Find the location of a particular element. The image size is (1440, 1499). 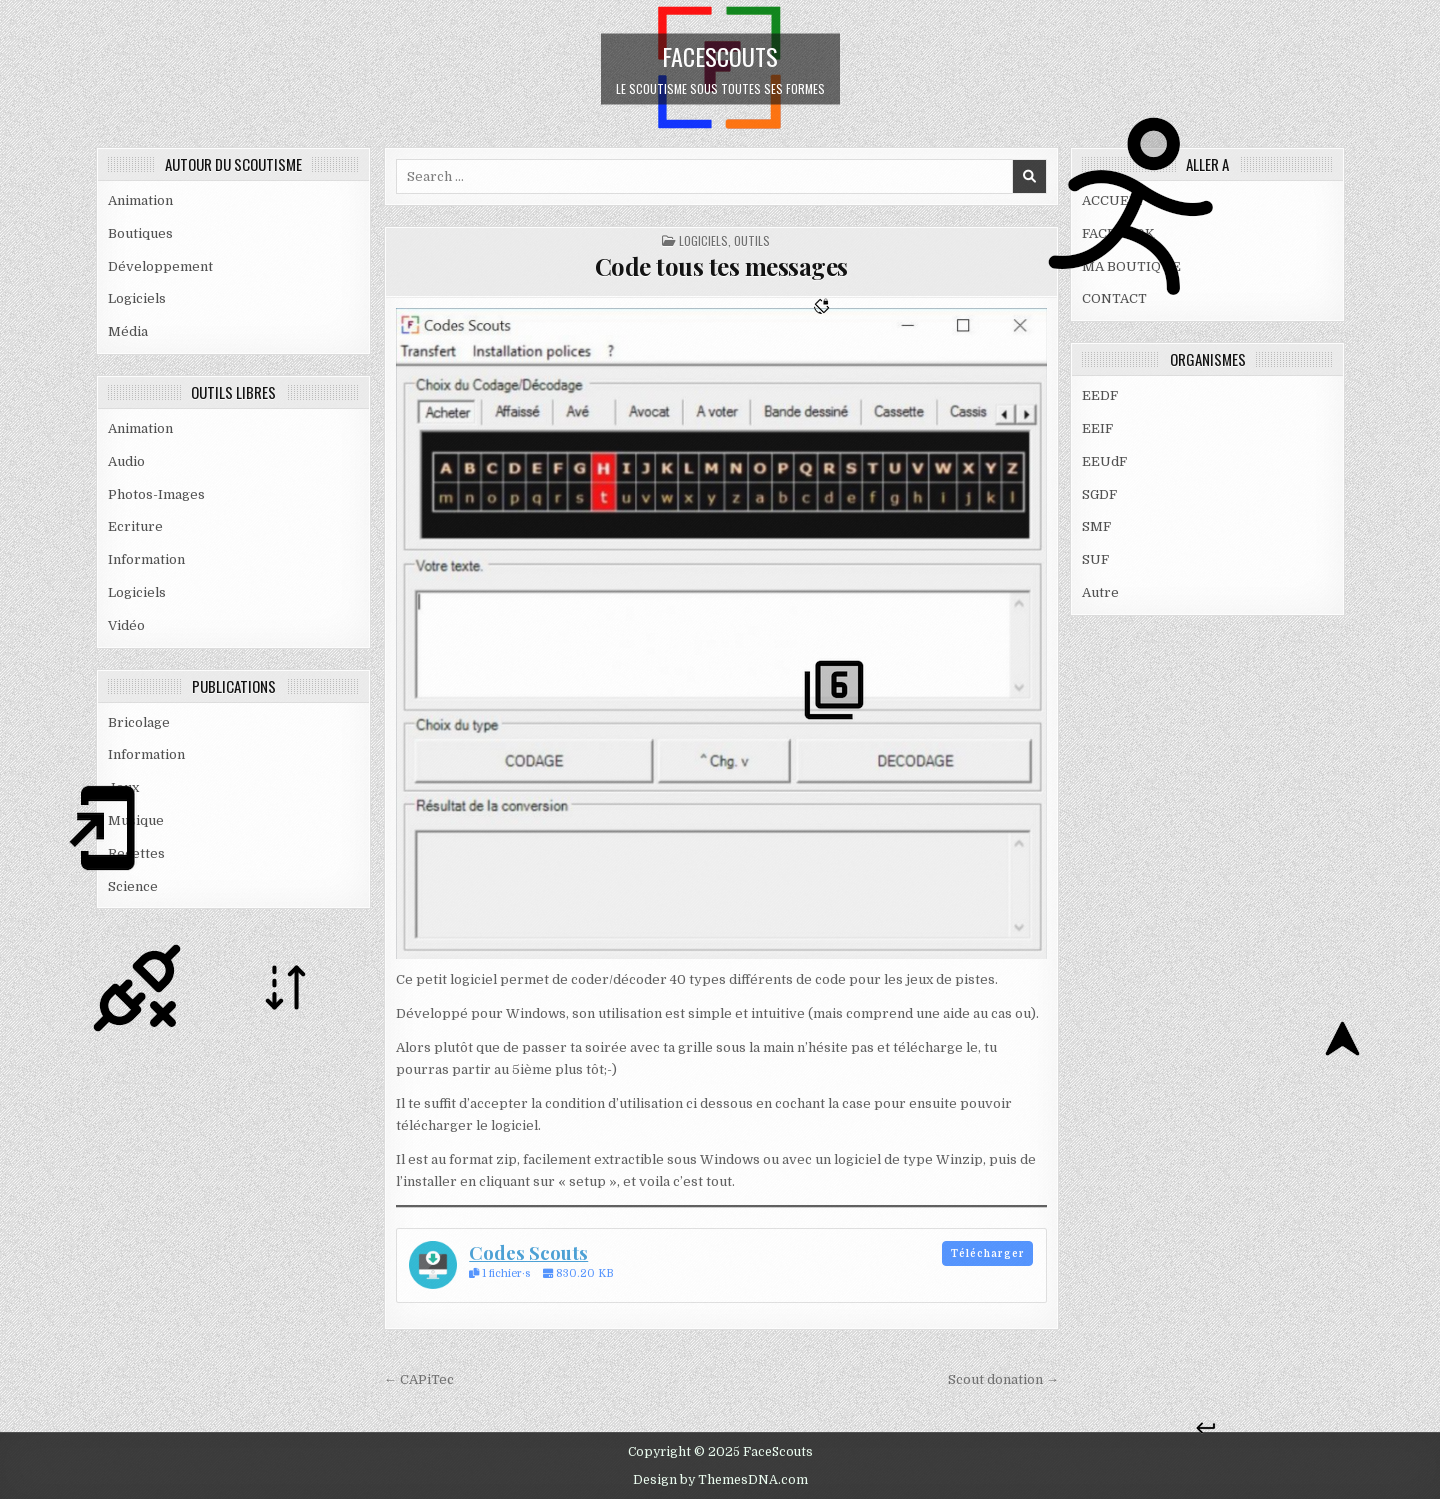

upload or transfer data upward is located at coordinates (285, 987).